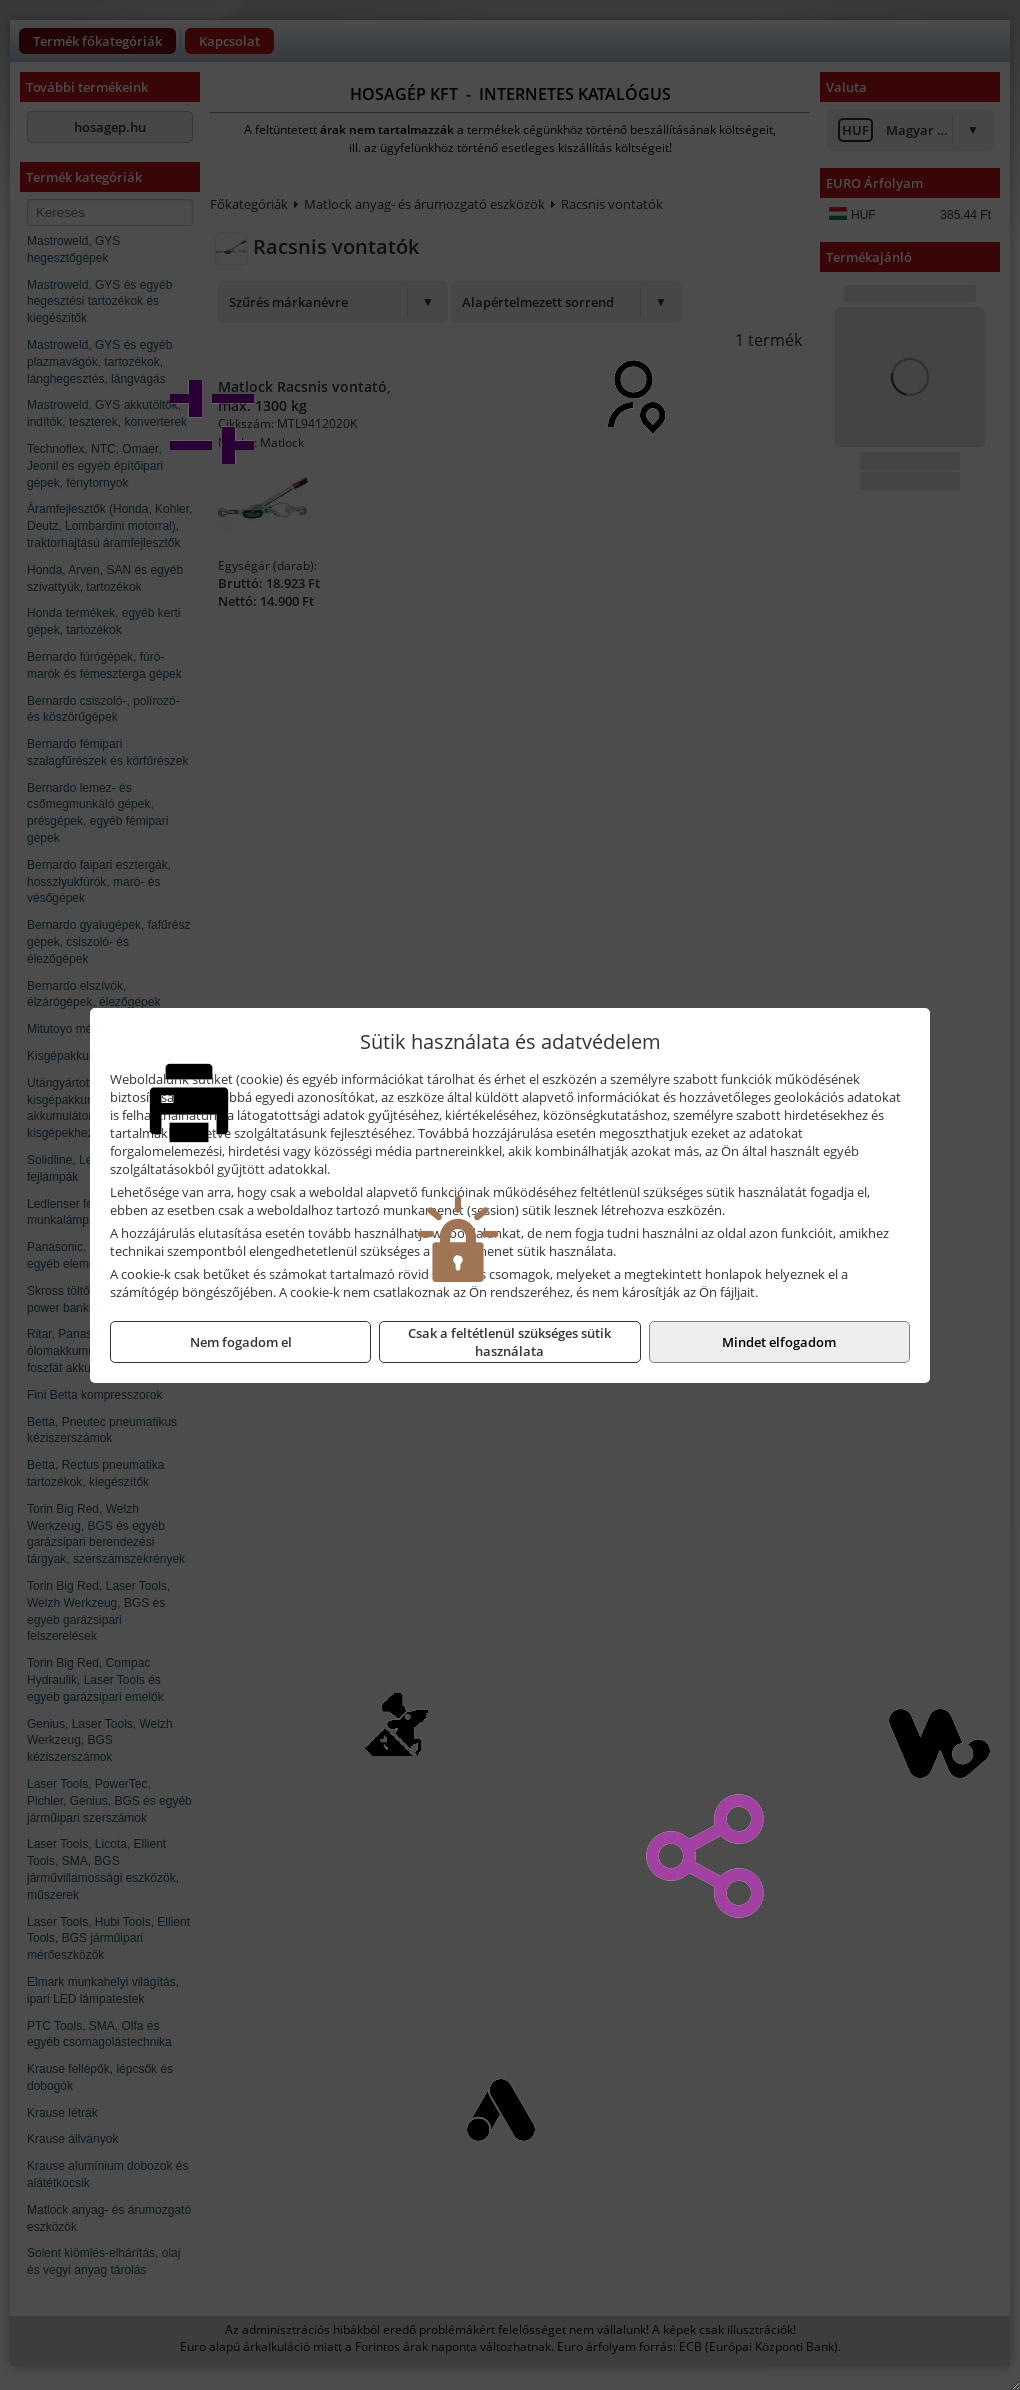  What do you see at coordinates (501, 2110) in the screenshot?
I see `access google ads dashboard` at bounding box center [501, 2110].